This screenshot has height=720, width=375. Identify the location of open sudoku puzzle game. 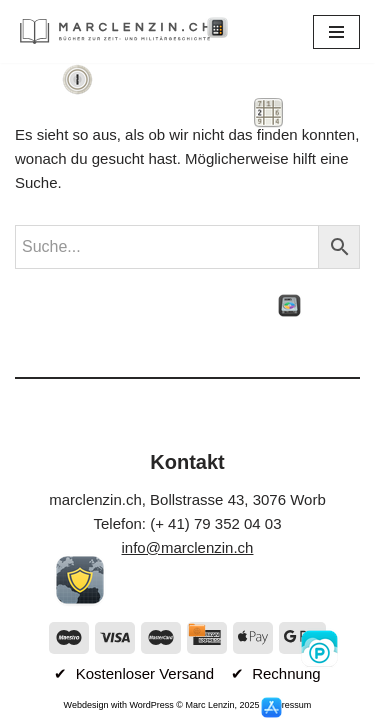
(268, 112).